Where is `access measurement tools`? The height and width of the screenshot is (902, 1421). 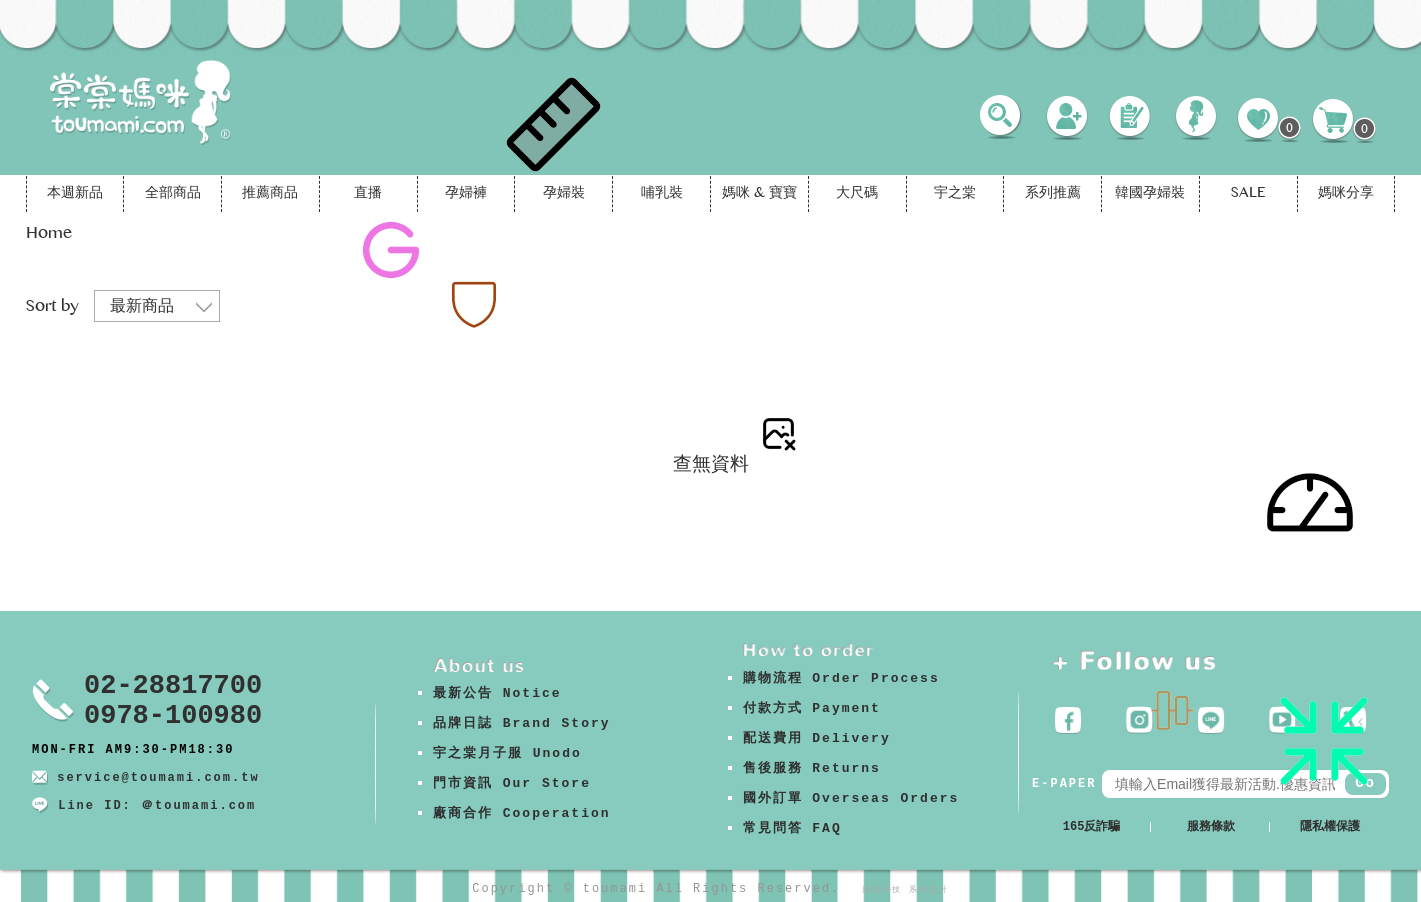 access measurement tools is located at coordinates (553, 124).